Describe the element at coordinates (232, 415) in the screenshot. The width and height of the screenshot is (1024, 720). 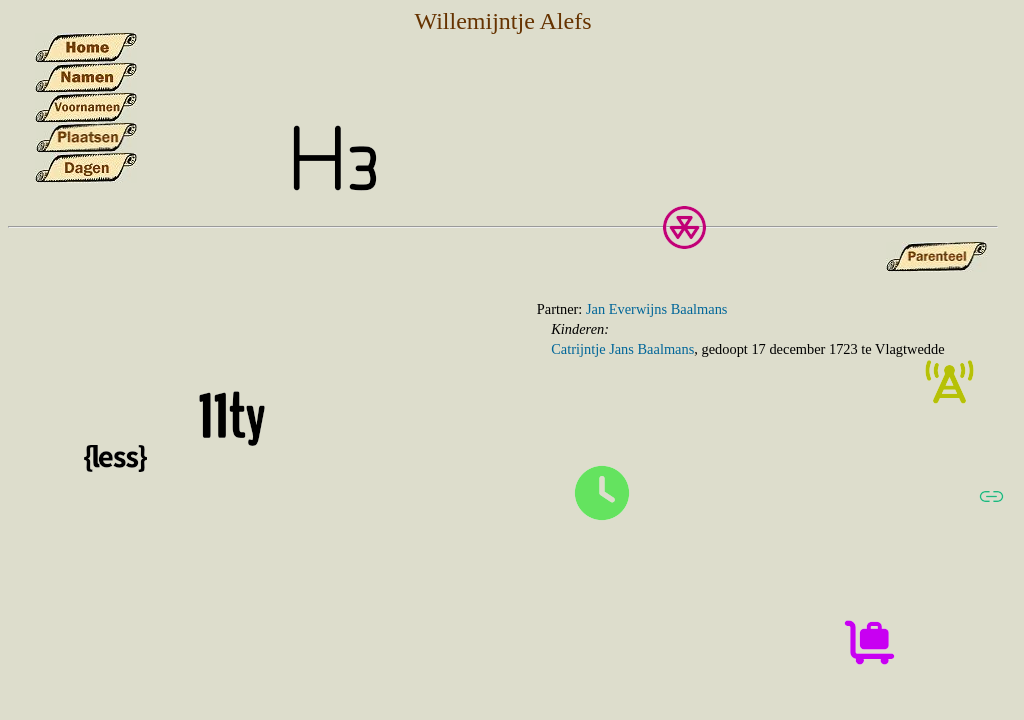
I see `11ty (Eleventy) static site generator logo` at that location.